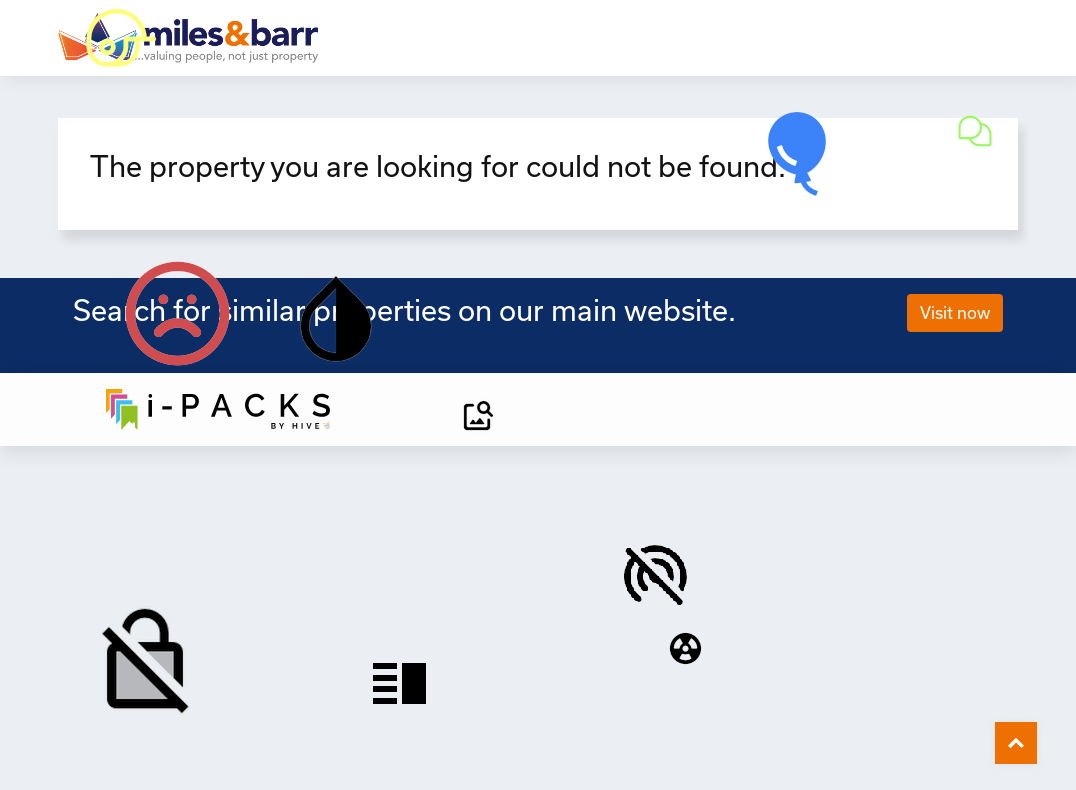 Image resolution: width=1076 pixels, height=790 pixels. I want to click on access baseball or sports settings, so click(119, 39).